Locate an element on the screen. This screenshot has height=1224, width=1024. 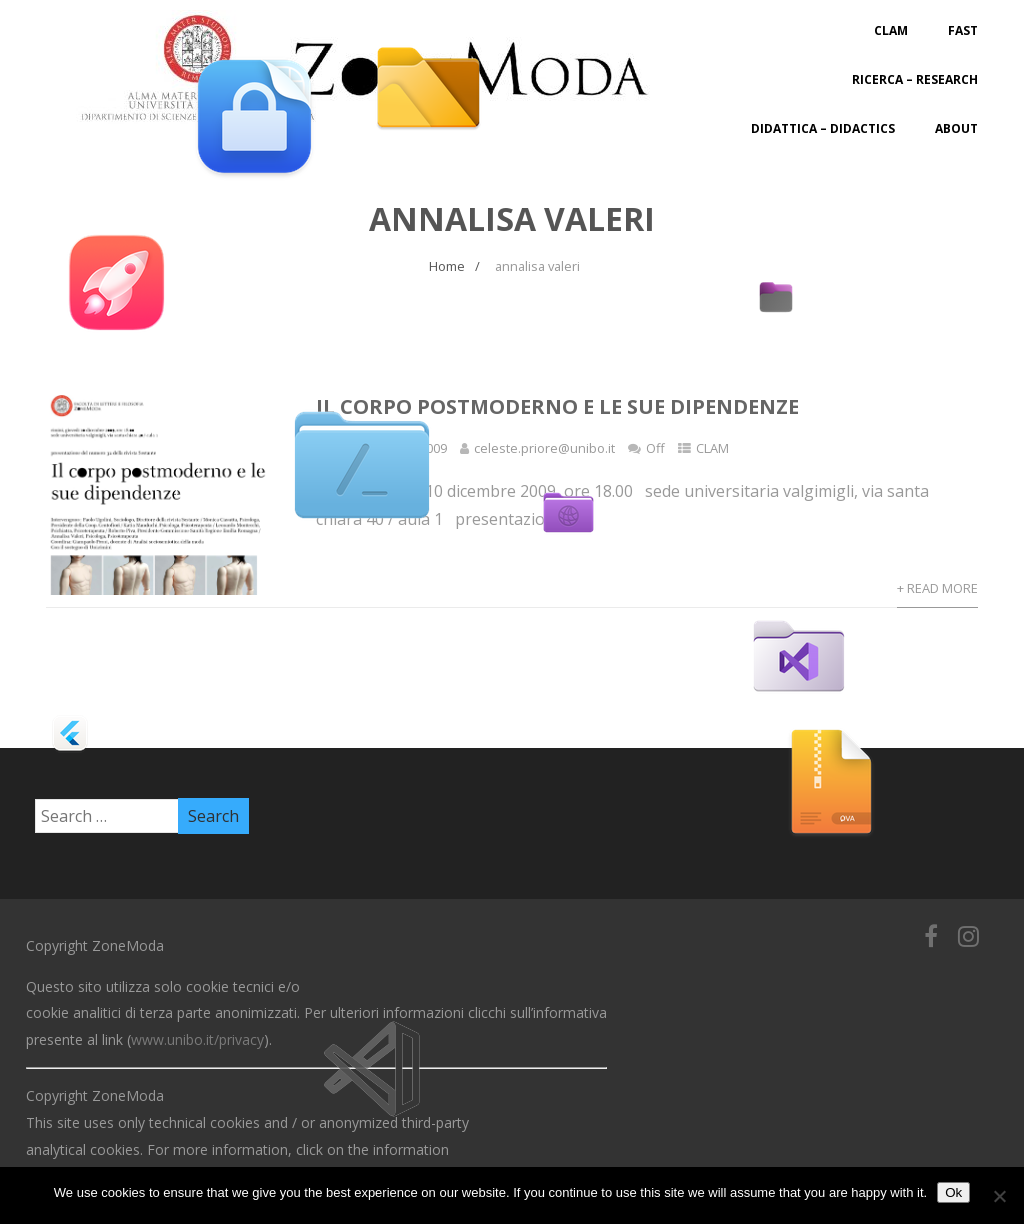
open files folder is located at coordinates (428, 90).